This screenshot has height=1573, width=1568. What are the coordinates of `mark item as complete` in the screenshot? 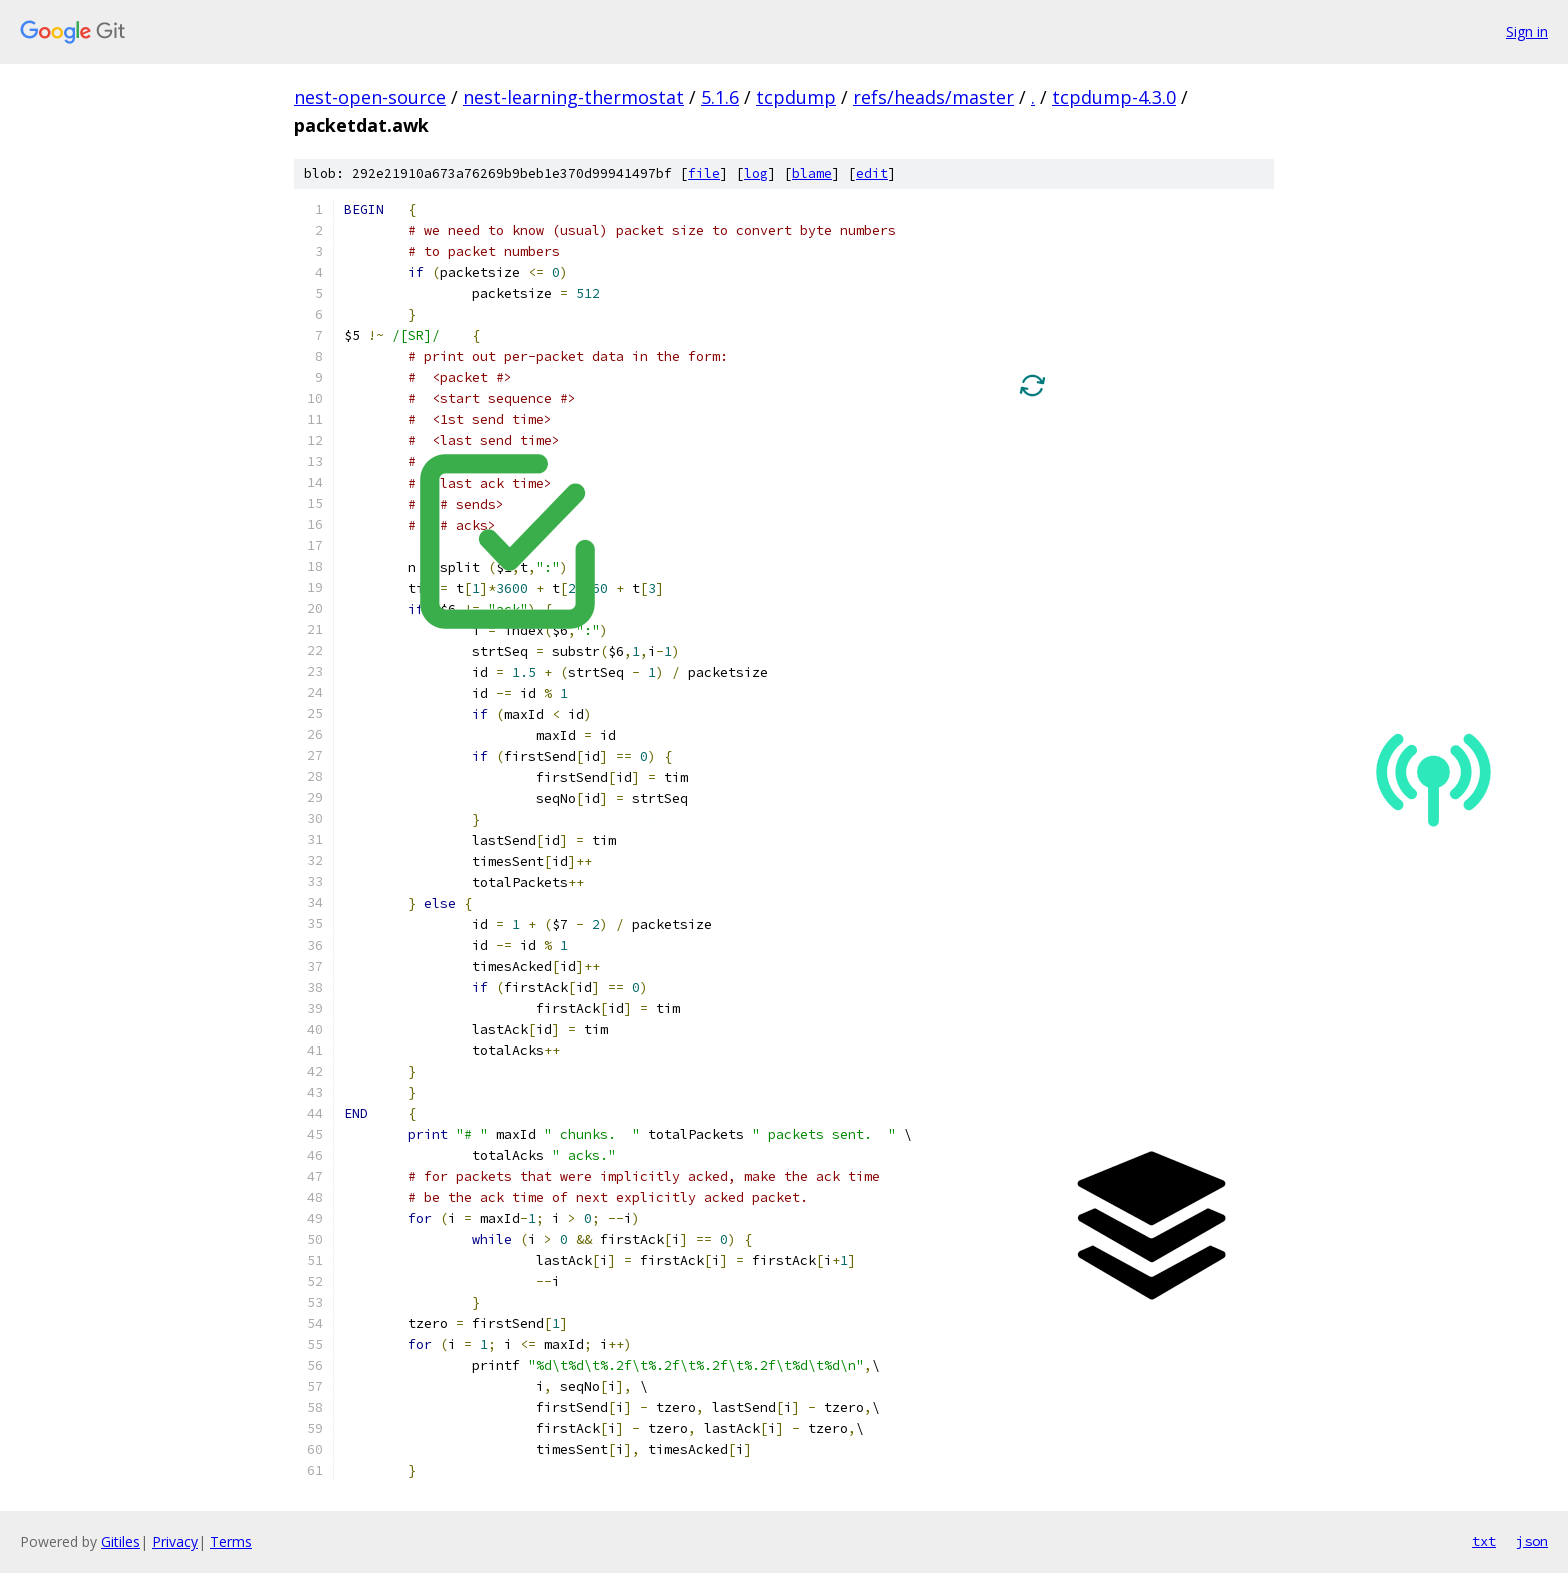 It's located at (507, 541).